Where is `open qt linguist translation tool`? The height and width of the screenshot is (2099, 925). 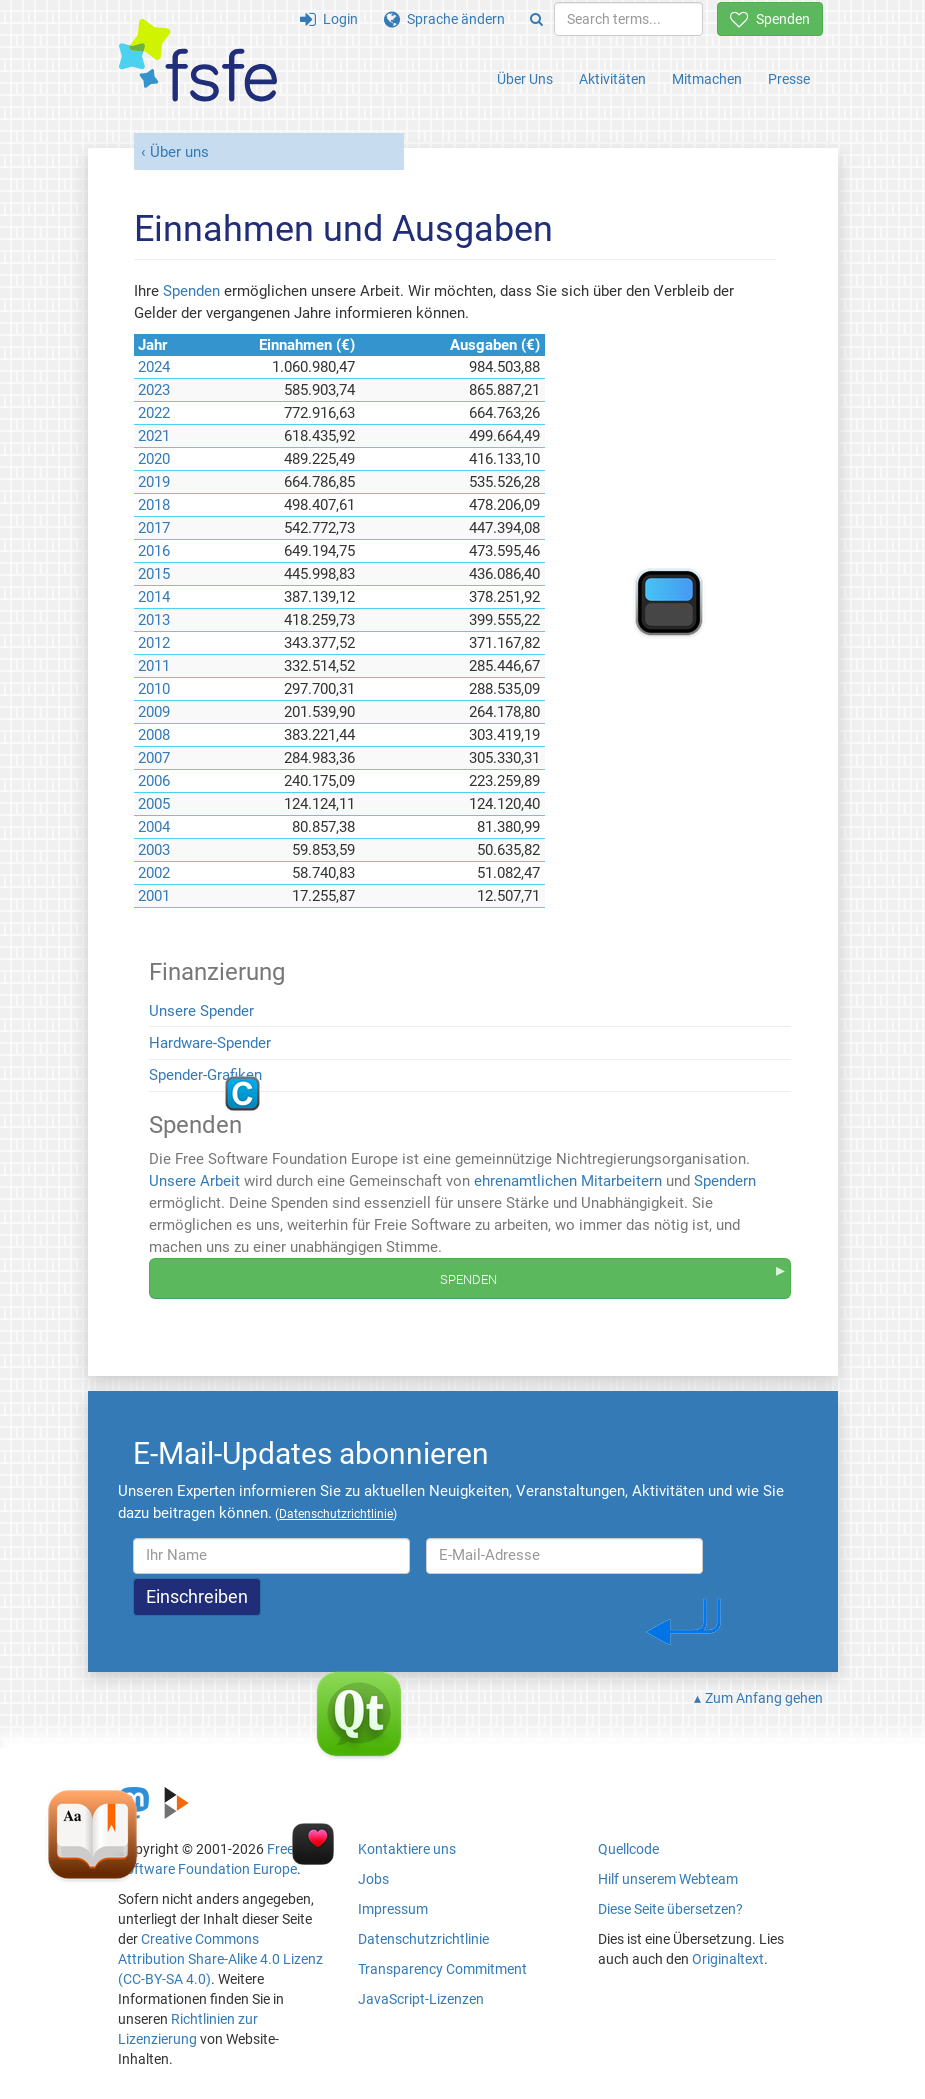 open qt linguist translation tool is located at coordinates (359, 1714).